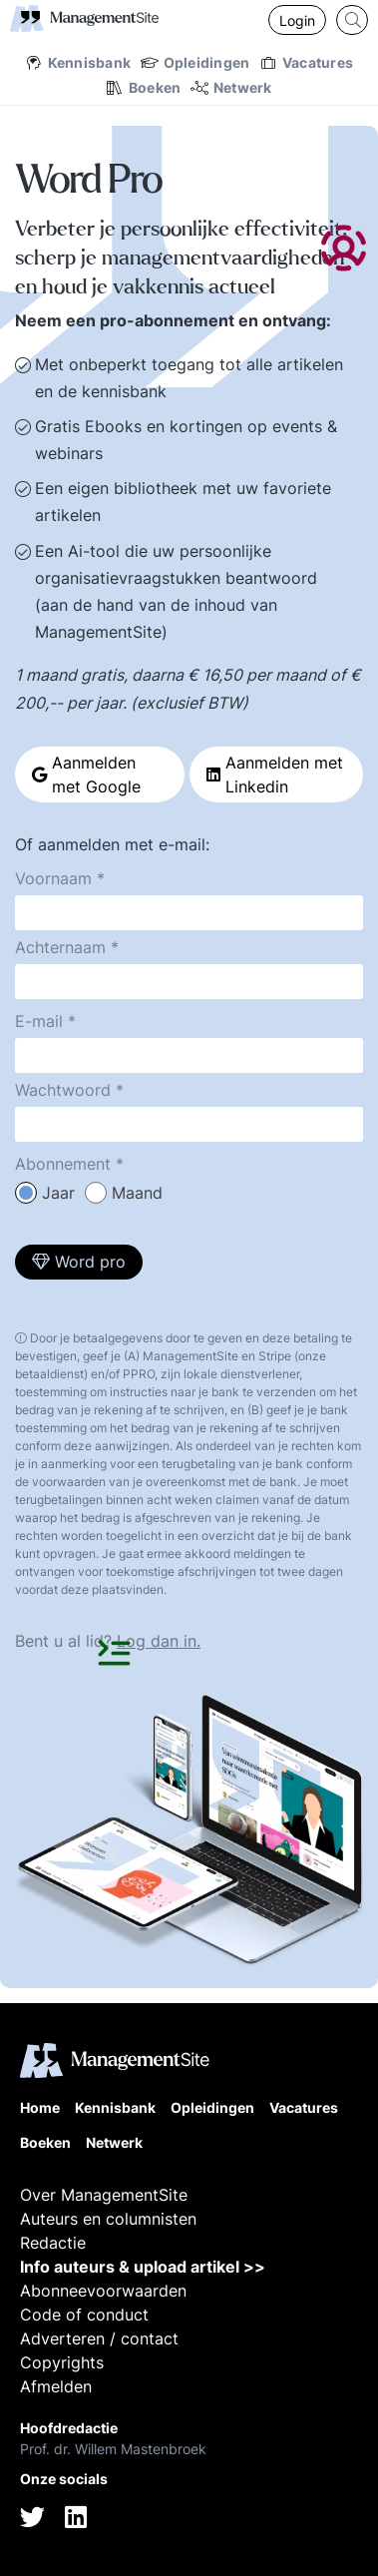  What do you see at coordinates (343, 248) in the screenshot?
I see `incomplete or pending user profile` at bounding box center [343, 248].